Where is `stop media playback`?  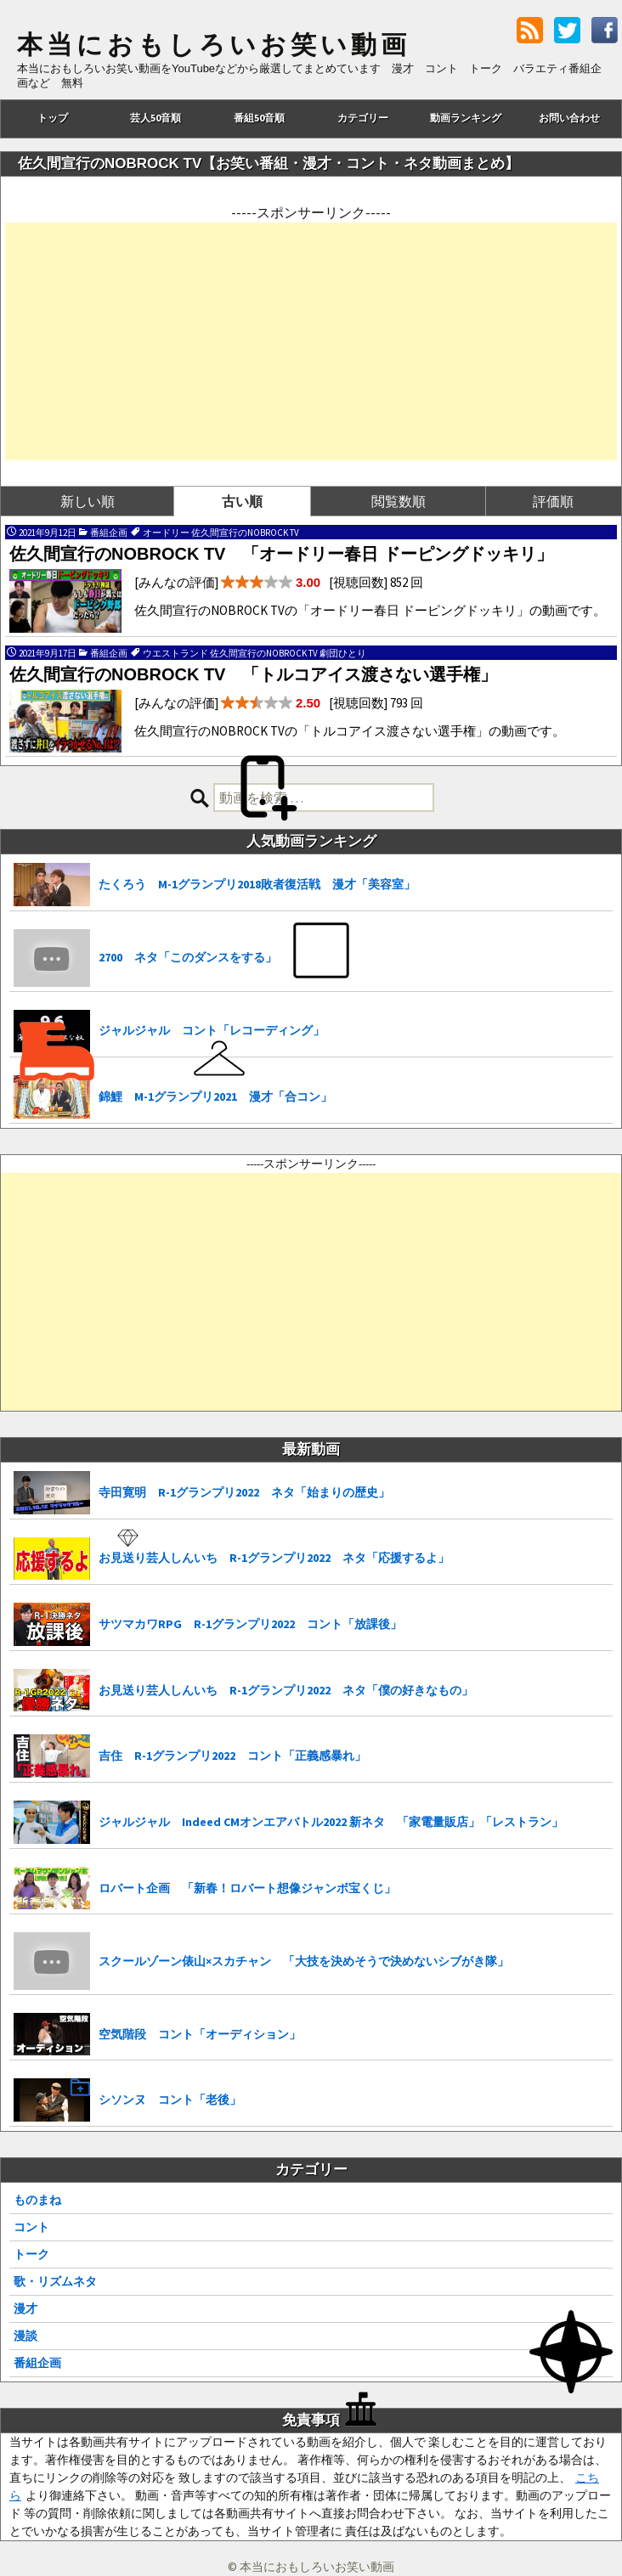 stop media playback is located at coordinates (321, 950).